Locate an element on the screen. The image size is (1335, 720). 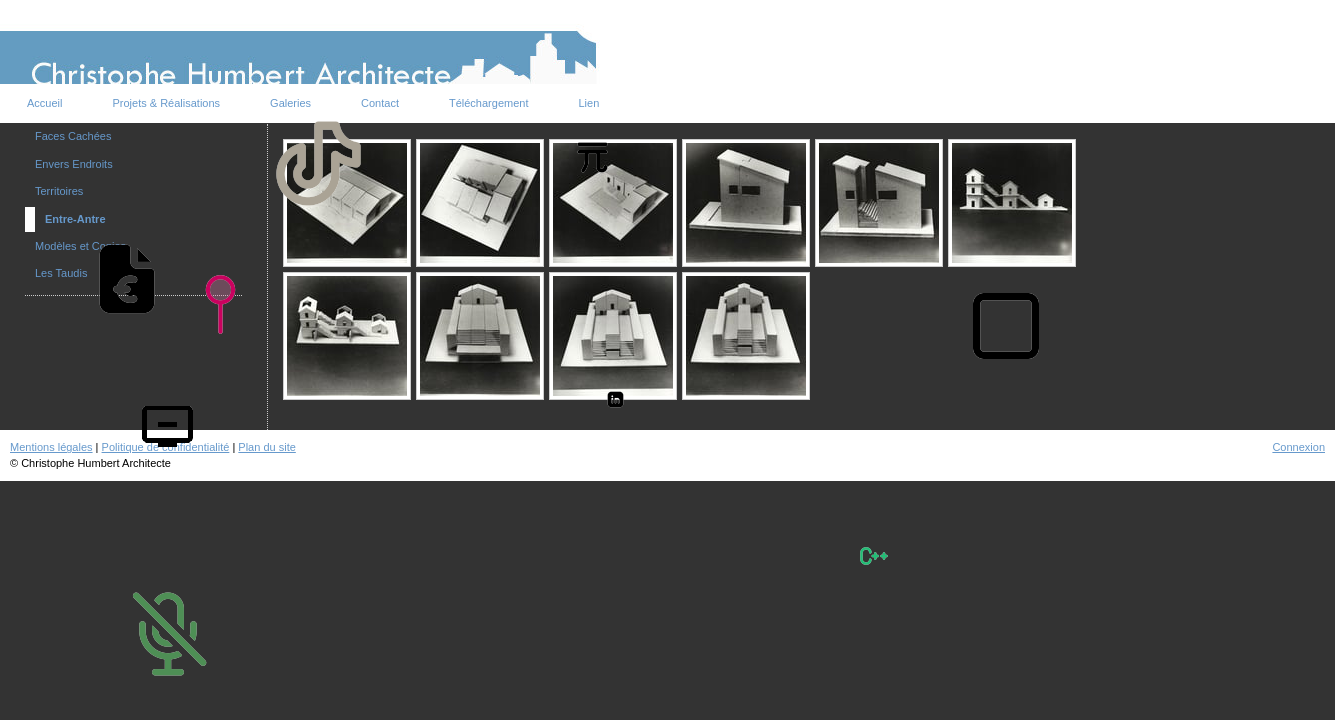
indicates chinese yuan/renminbi currency is located at coordinates (592, 157).